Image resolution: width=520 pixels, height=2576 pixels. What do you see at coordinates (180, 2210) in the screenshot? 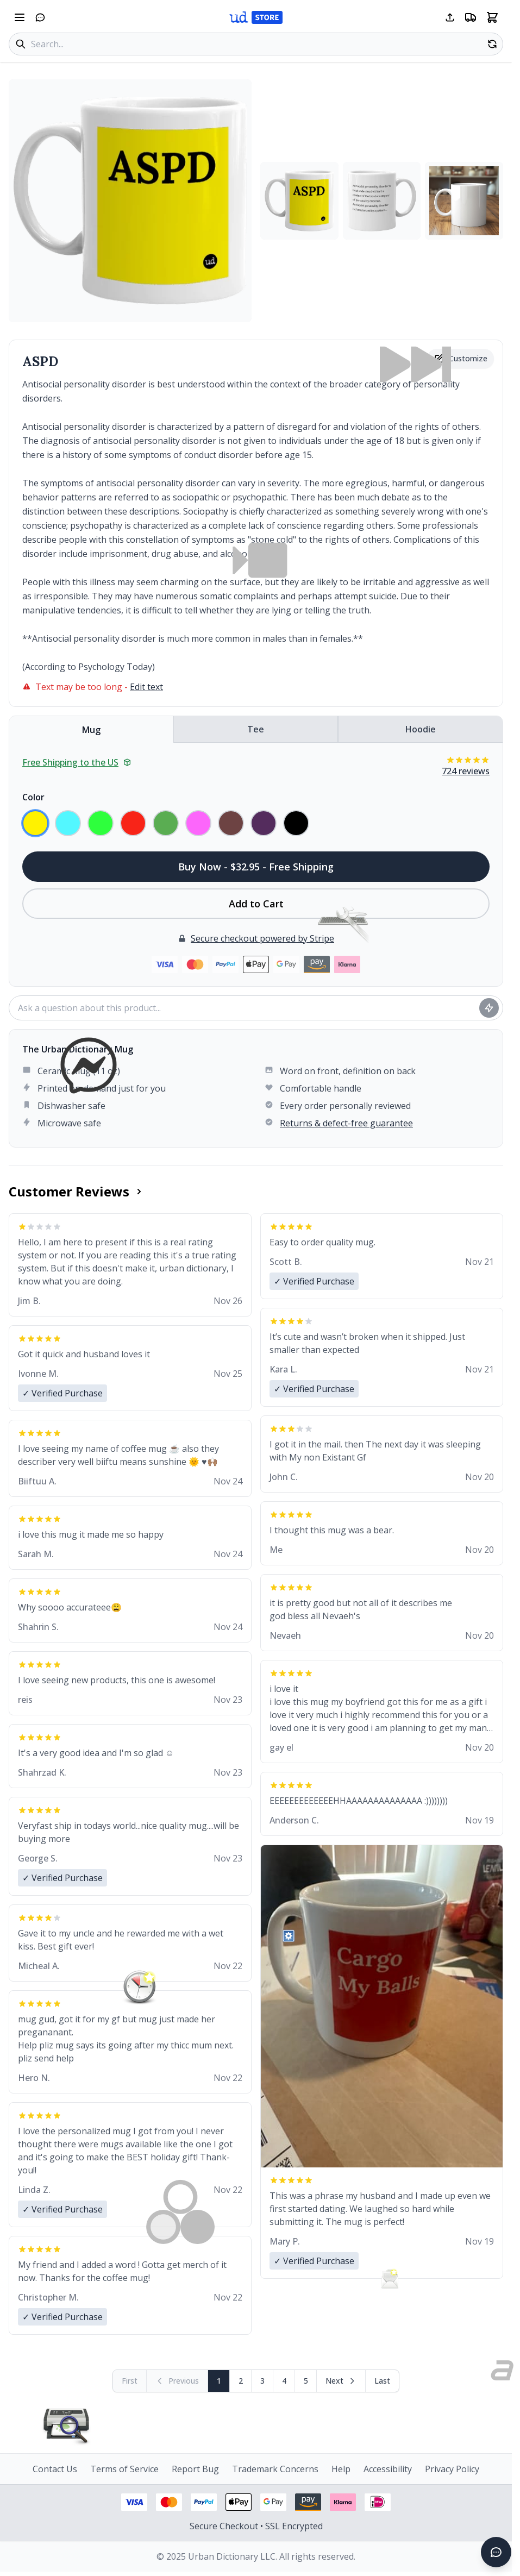
I see `access color and display preferences` at bounding box center [180, 2210].